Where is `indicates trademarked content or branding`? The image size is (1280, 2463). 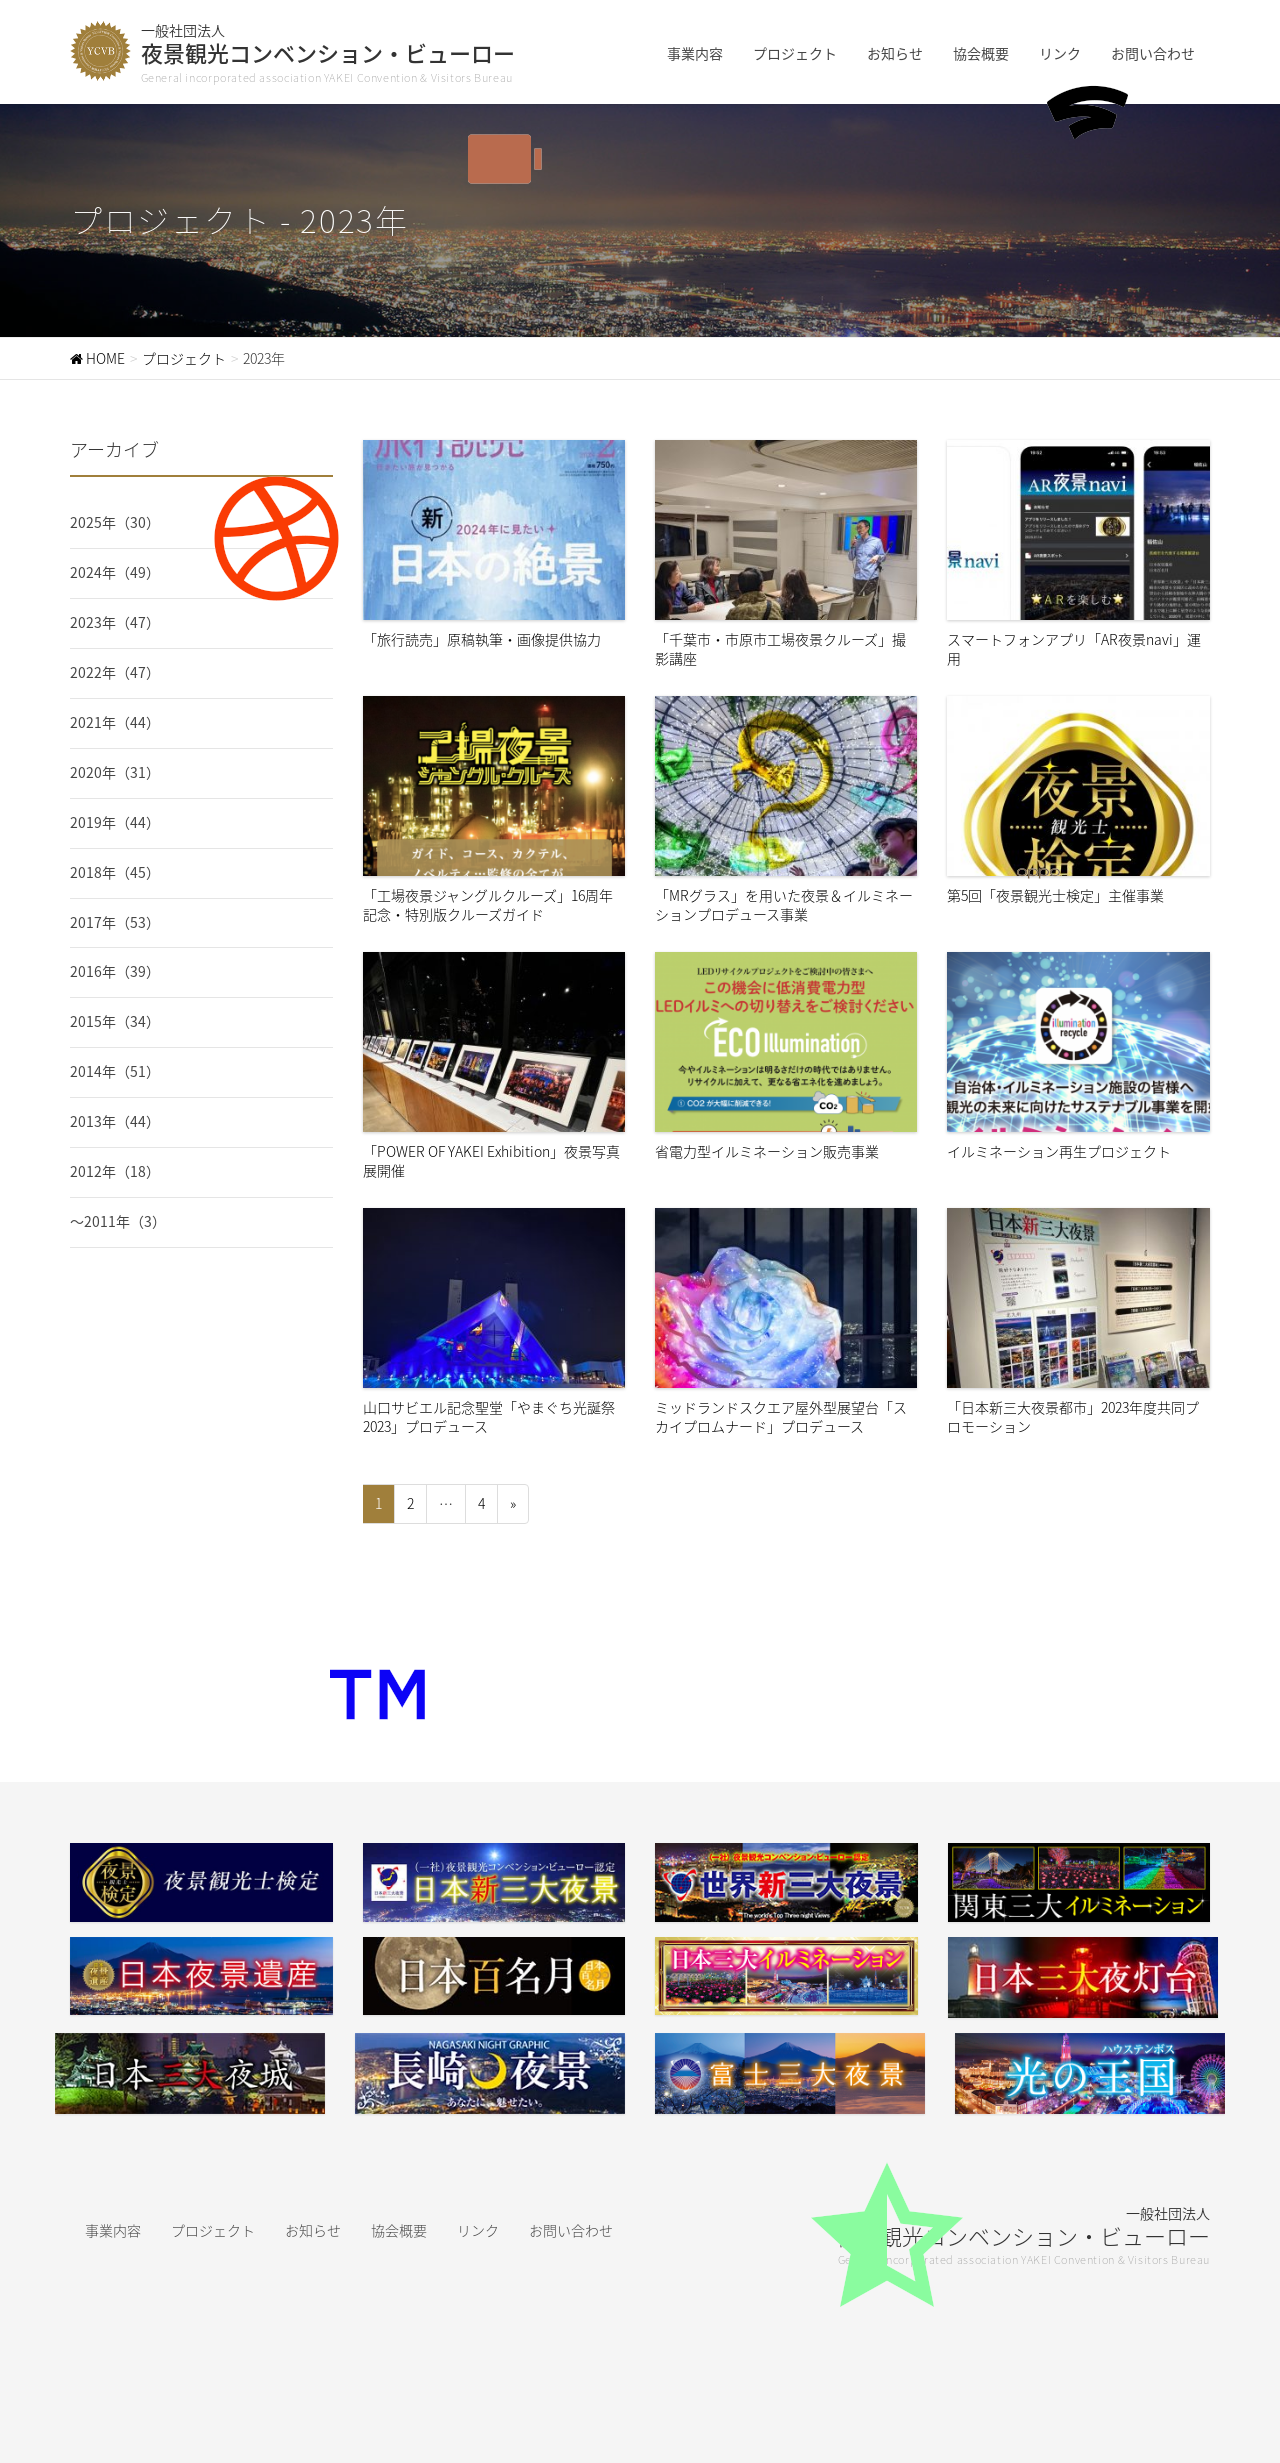
indicates trademarked content or branding is located at coordinates (379, 1694).